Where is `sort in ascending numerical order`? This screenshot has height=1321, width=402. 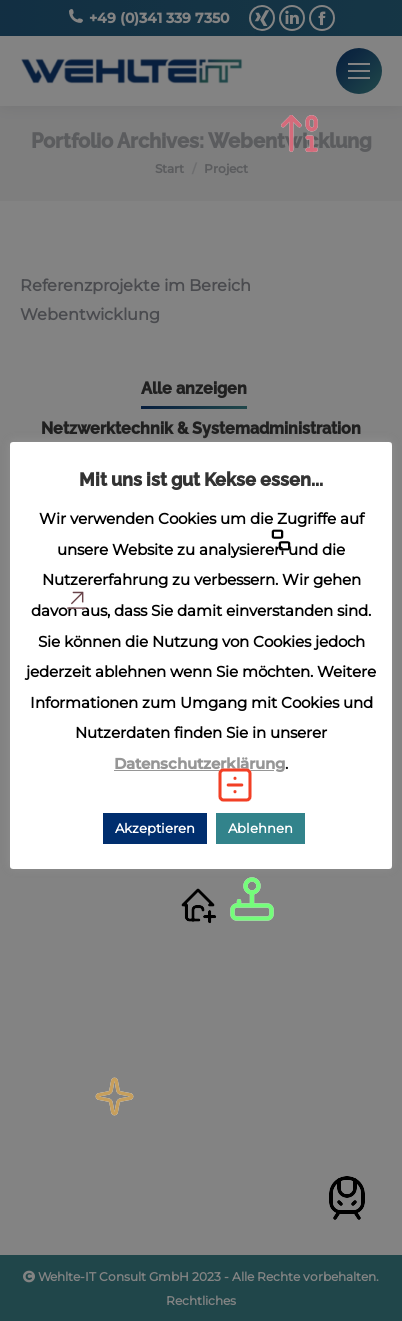 sort in ascending numerical order is located at coordinates (301, 133).